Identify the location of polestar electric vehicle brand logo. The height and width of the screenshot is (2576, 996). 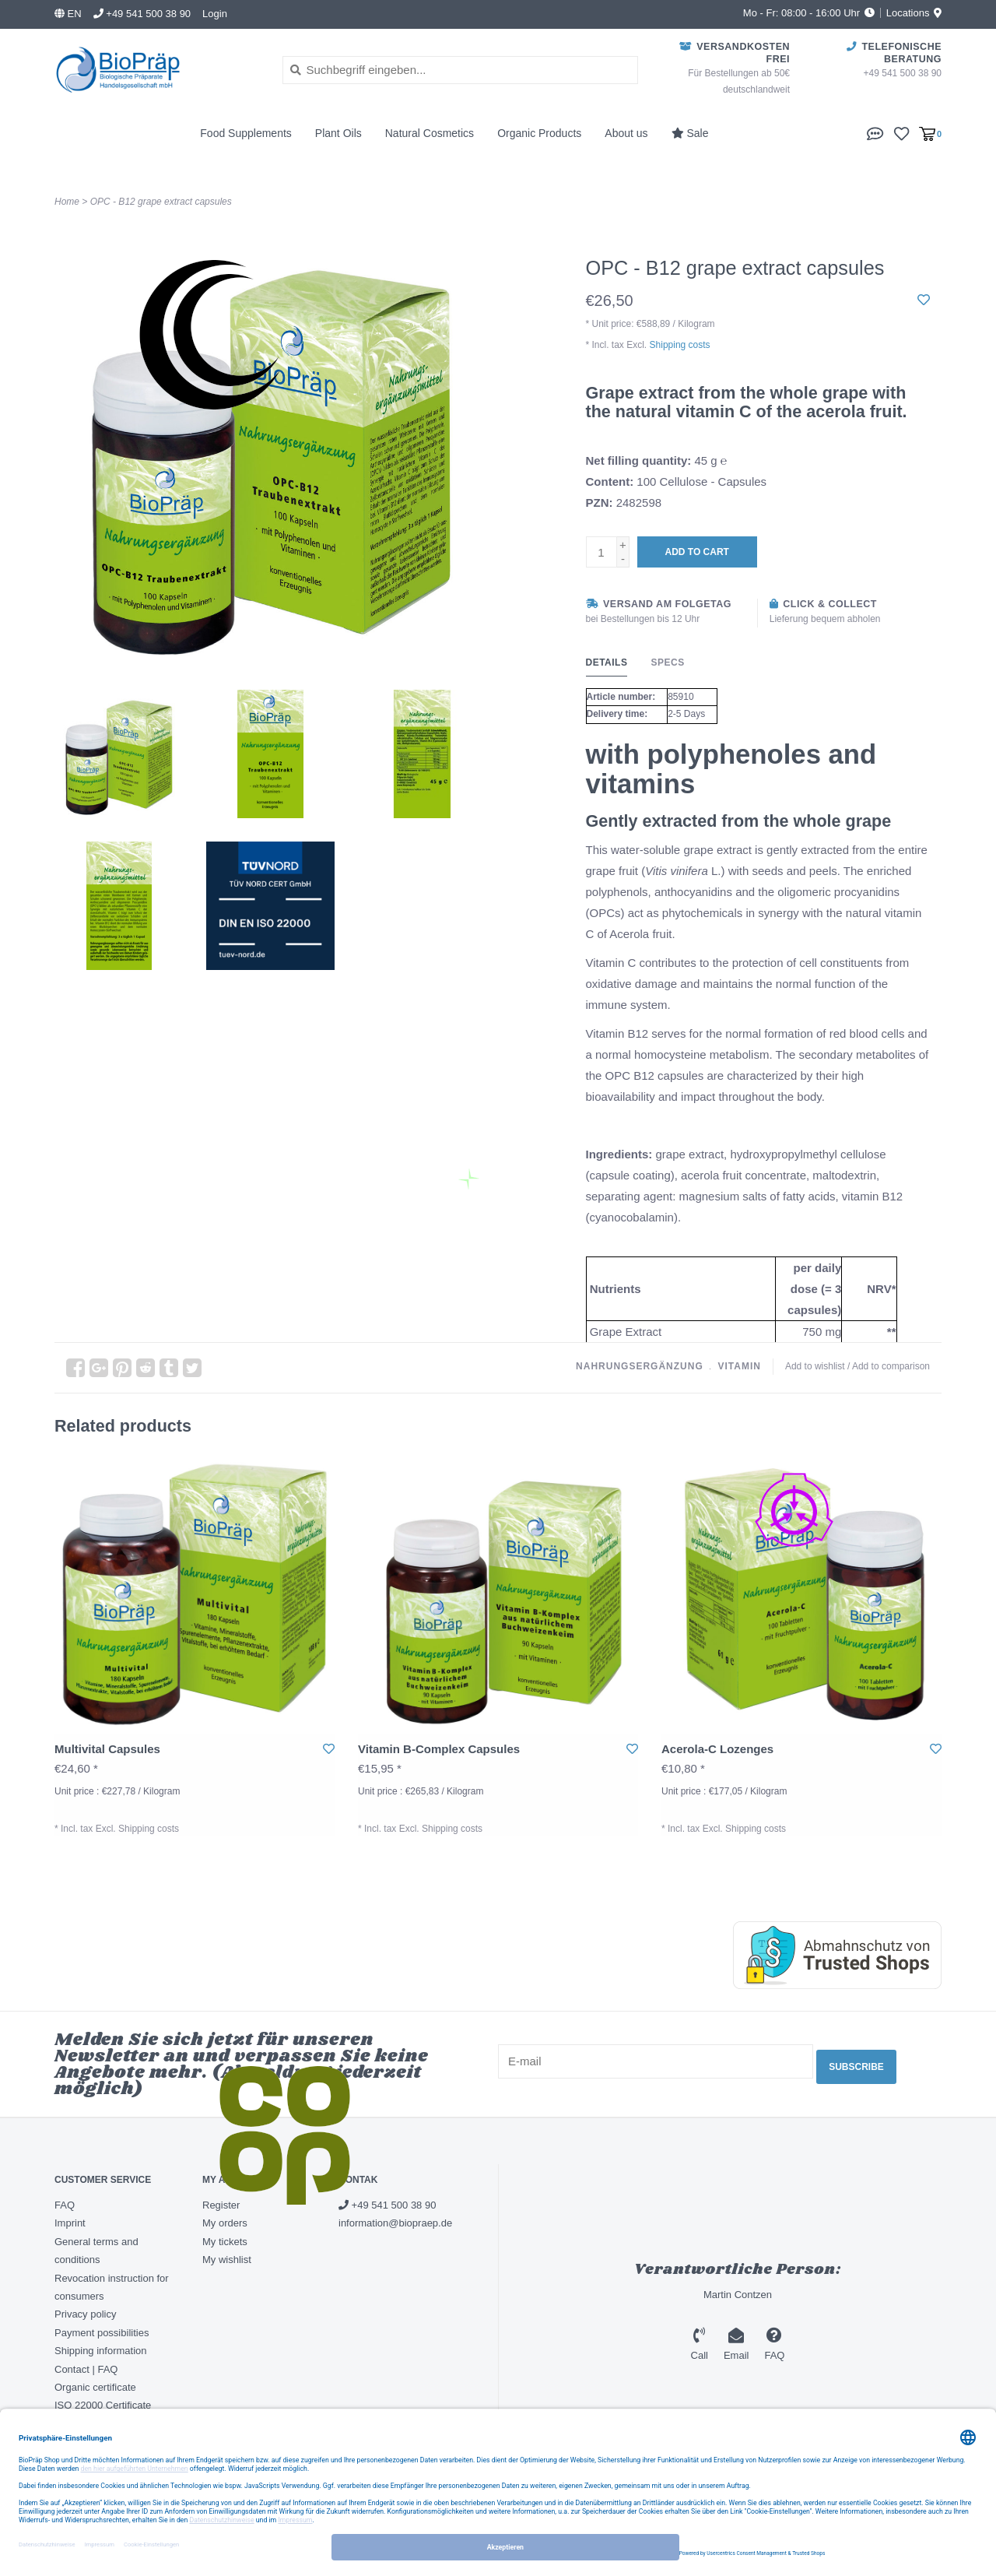
(468, 1179).